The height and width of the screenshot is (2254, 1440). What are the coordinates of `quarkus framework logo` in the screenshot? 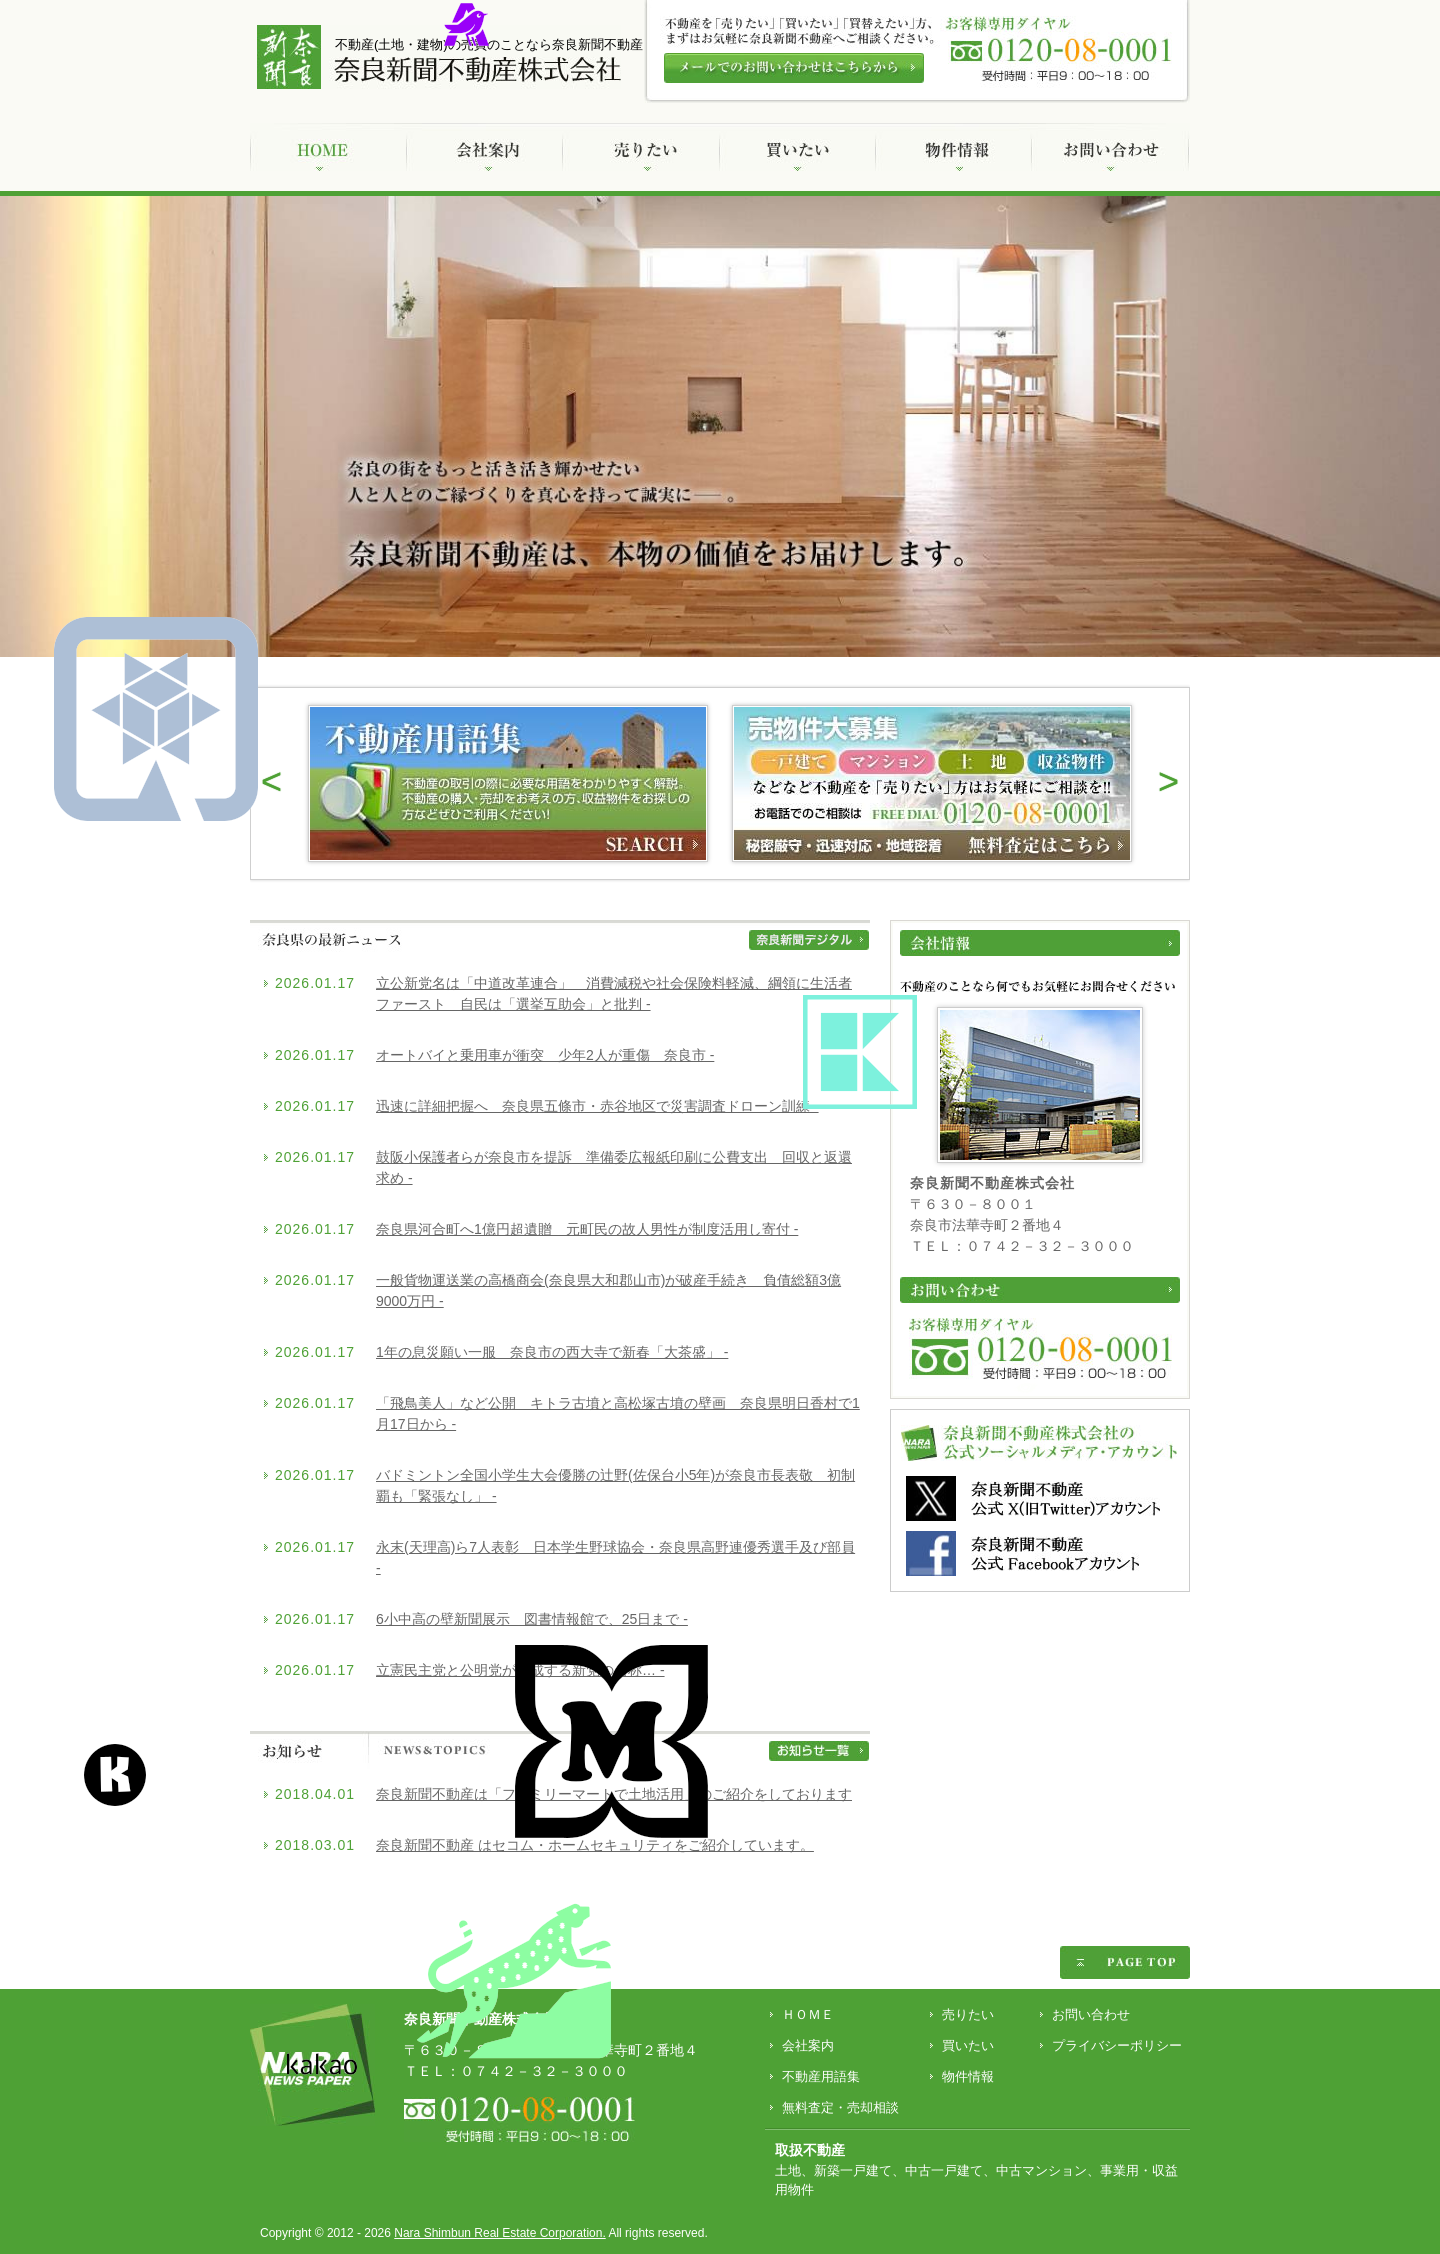 It's located at (156, 719).